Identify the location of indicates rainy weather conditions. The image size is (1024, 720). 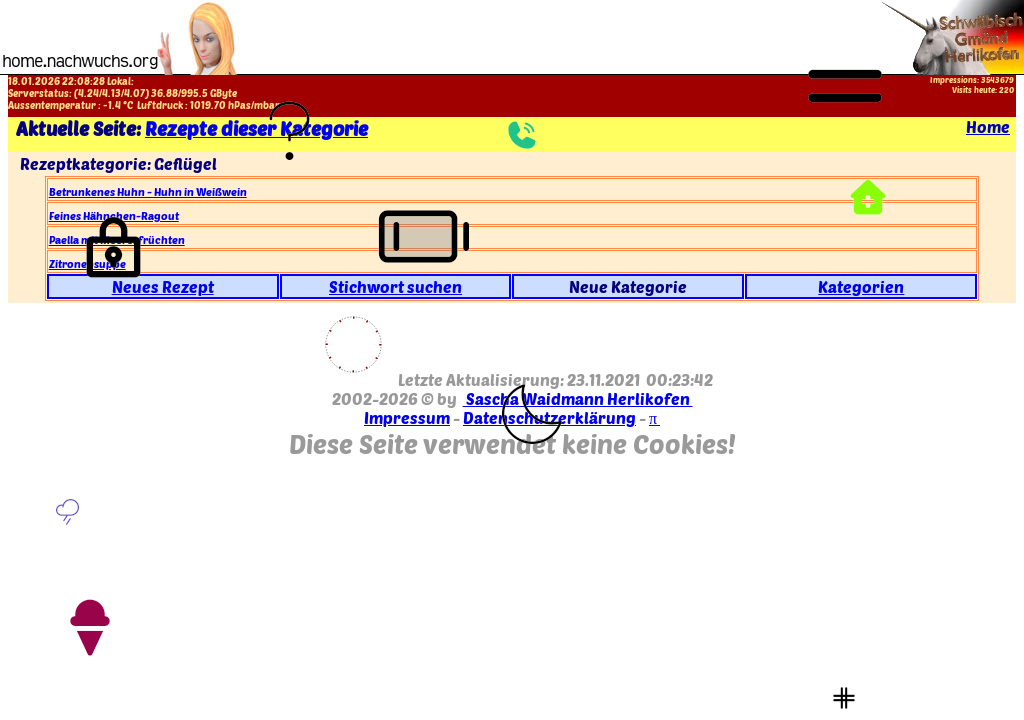
(67, 511).